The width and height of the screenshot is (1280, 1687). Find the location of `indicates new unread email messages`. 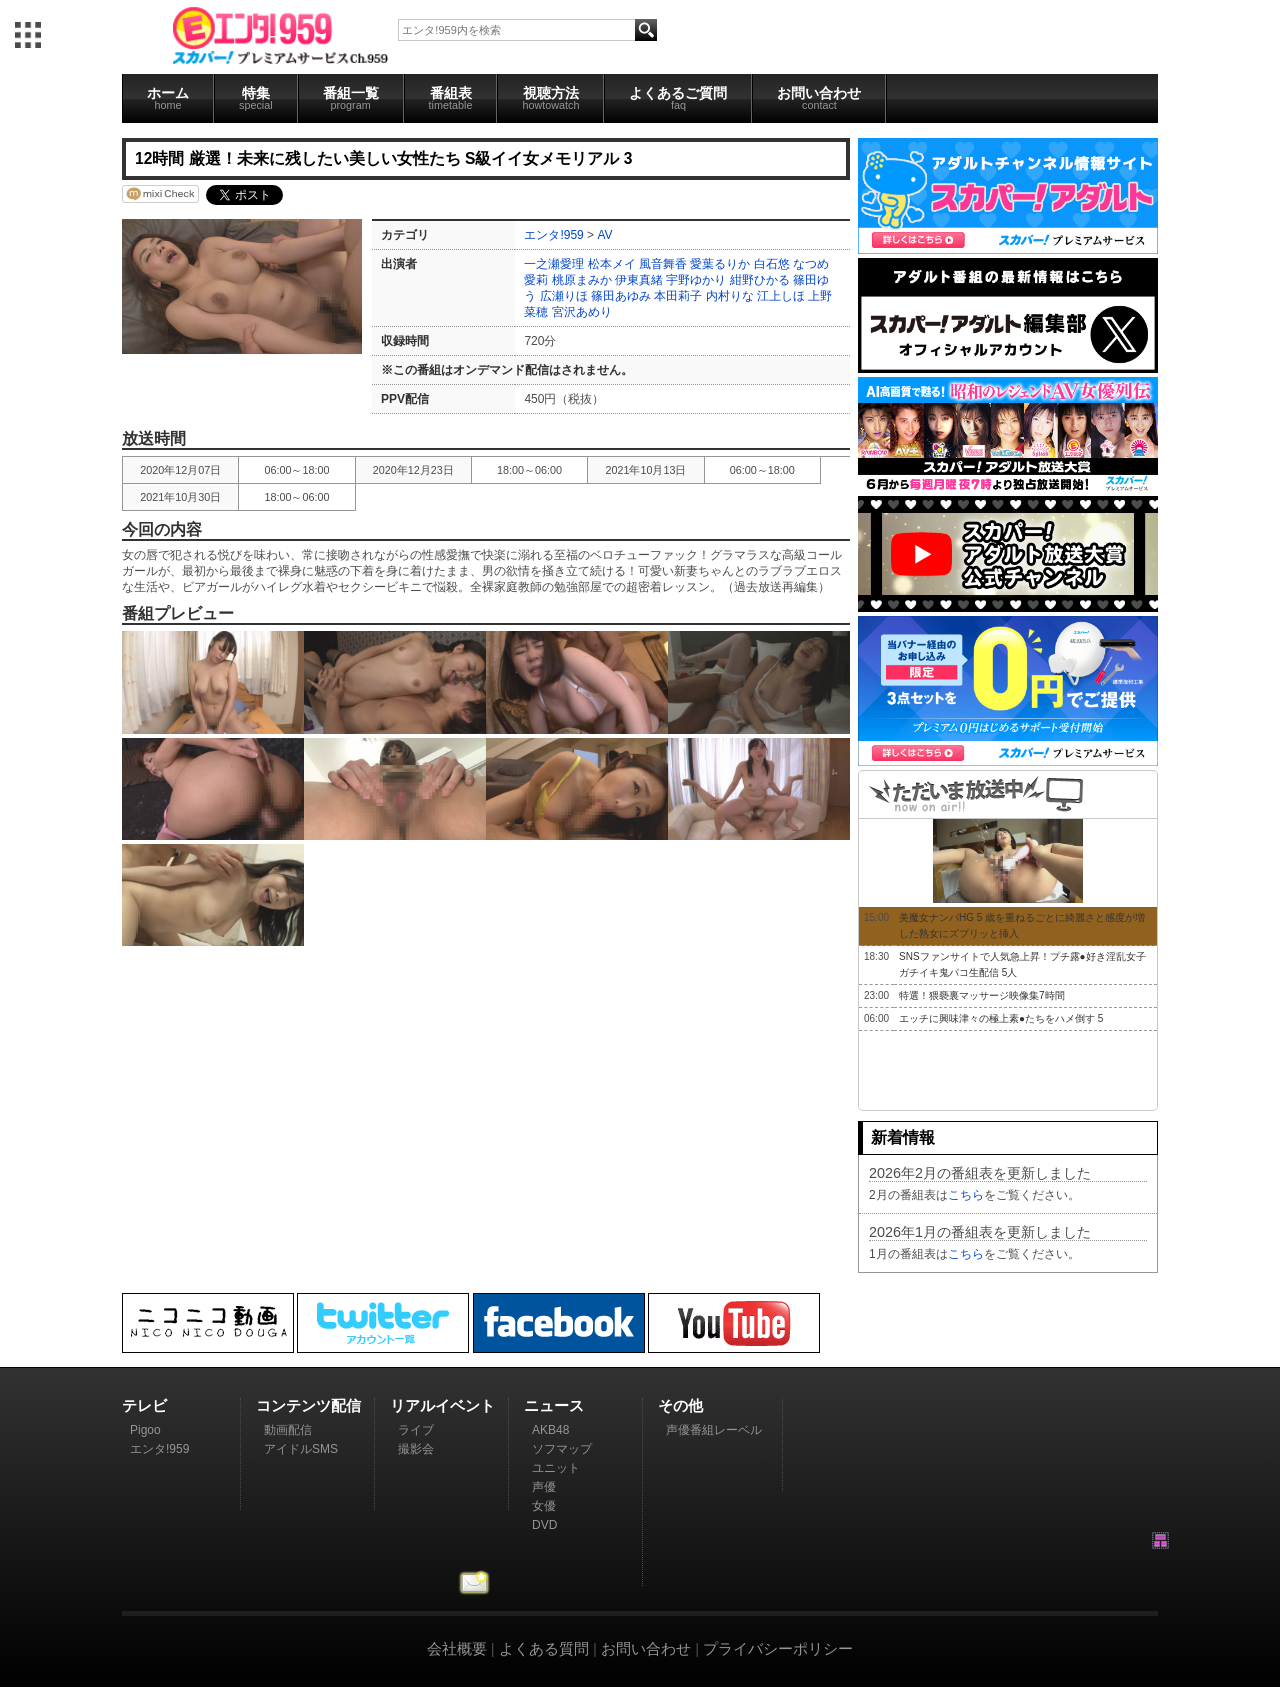

indicates new unread email messages is located at coordinates (474, 1583).